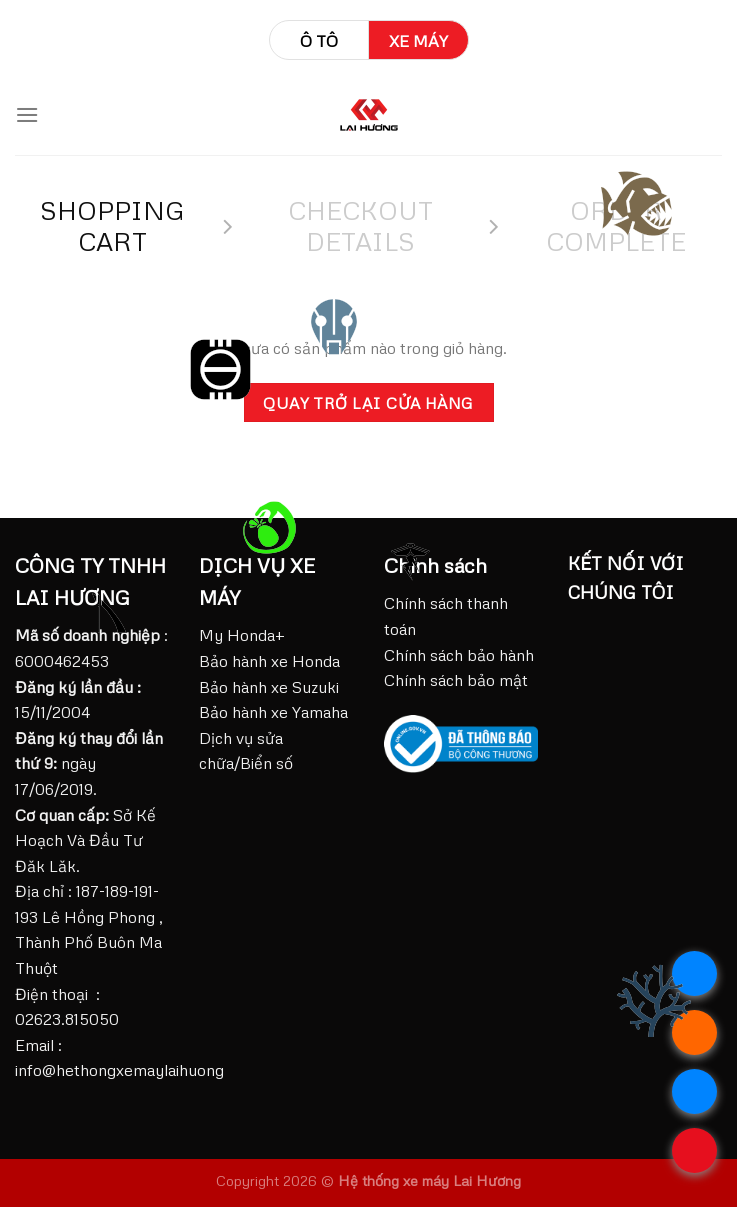  I want to click on access coral reef or marine life content, so click(654, 1001).